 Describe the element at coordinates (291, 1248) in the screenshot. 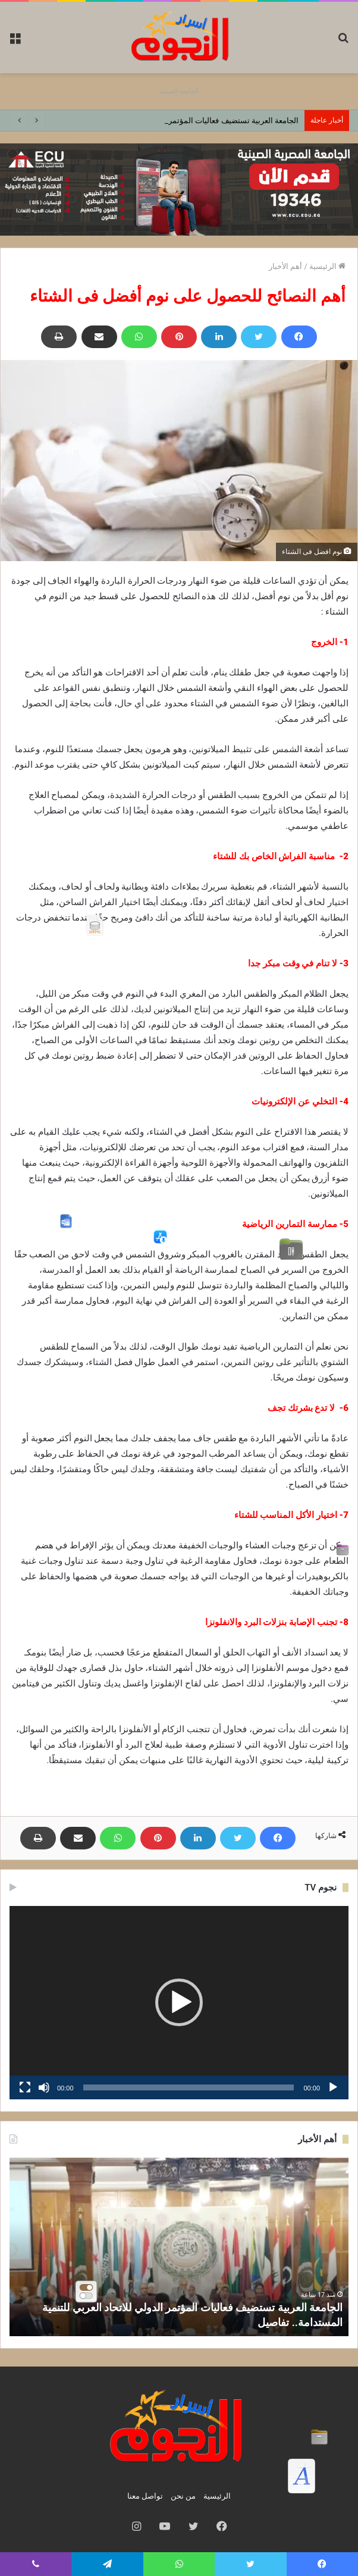

I see `open templates folder` at that location.